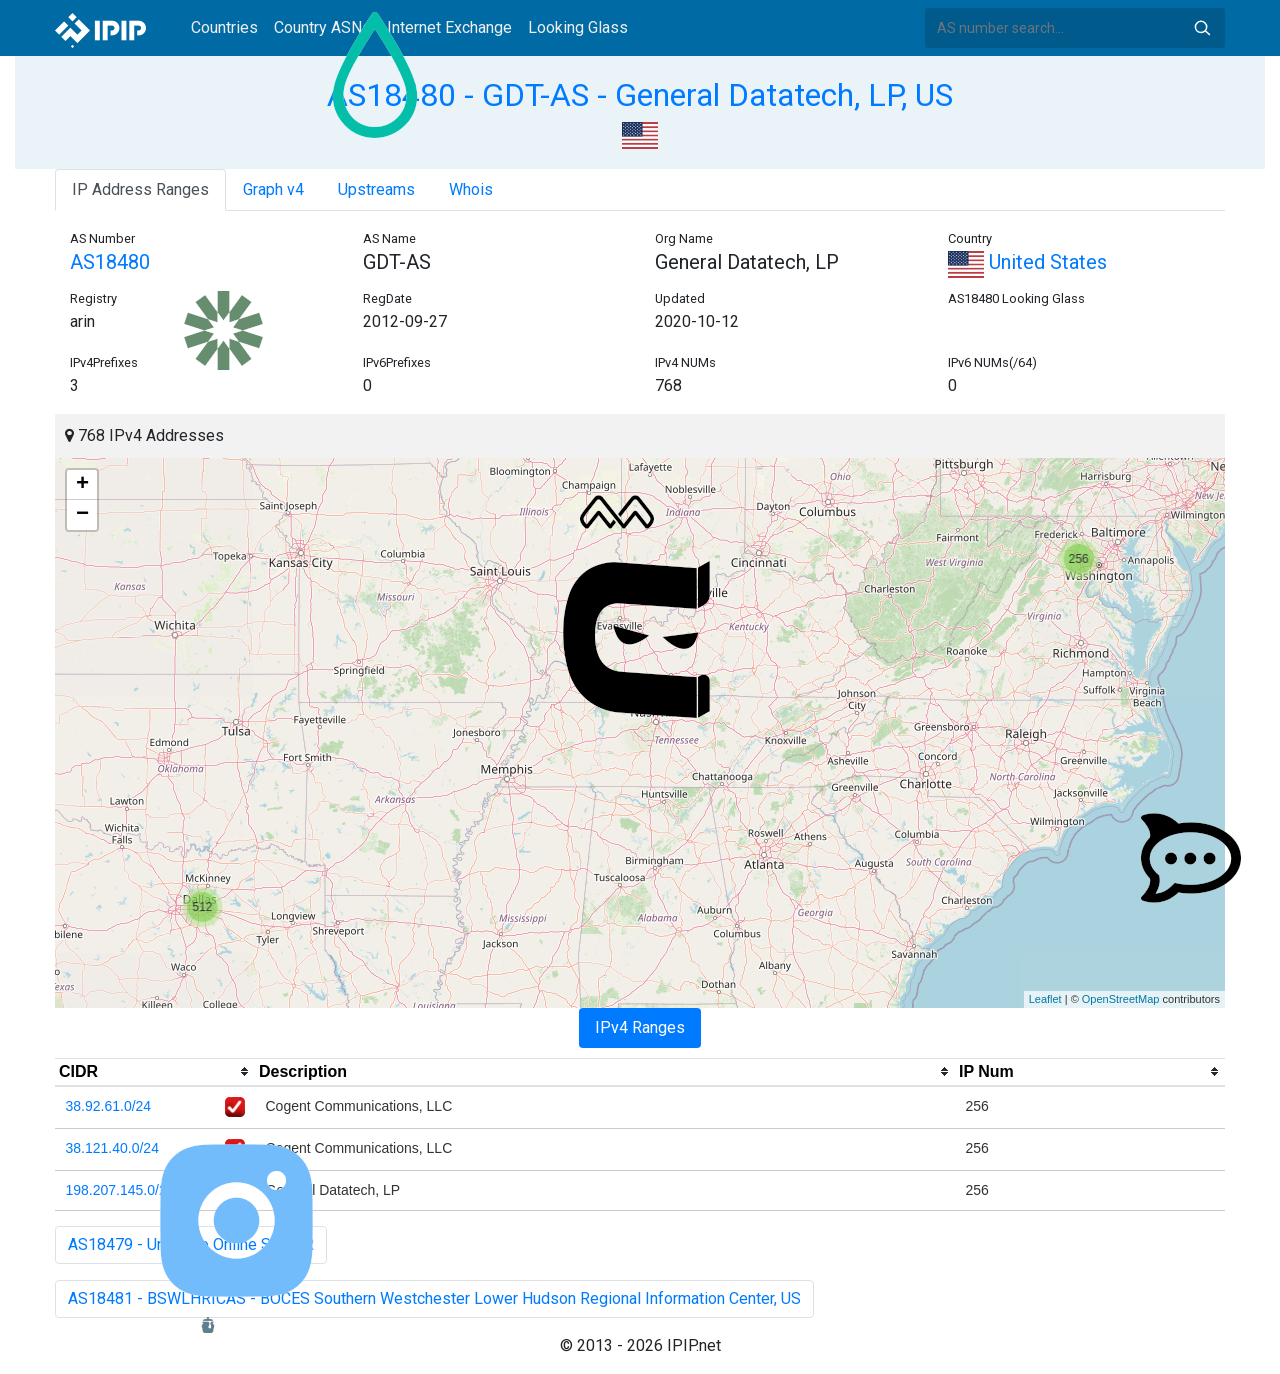 The image size is (1280, 1374). What do you see at coordinates (375, 75) in the screenshot?
I see `moo print and design services logo` at bounding box center [375, 75].